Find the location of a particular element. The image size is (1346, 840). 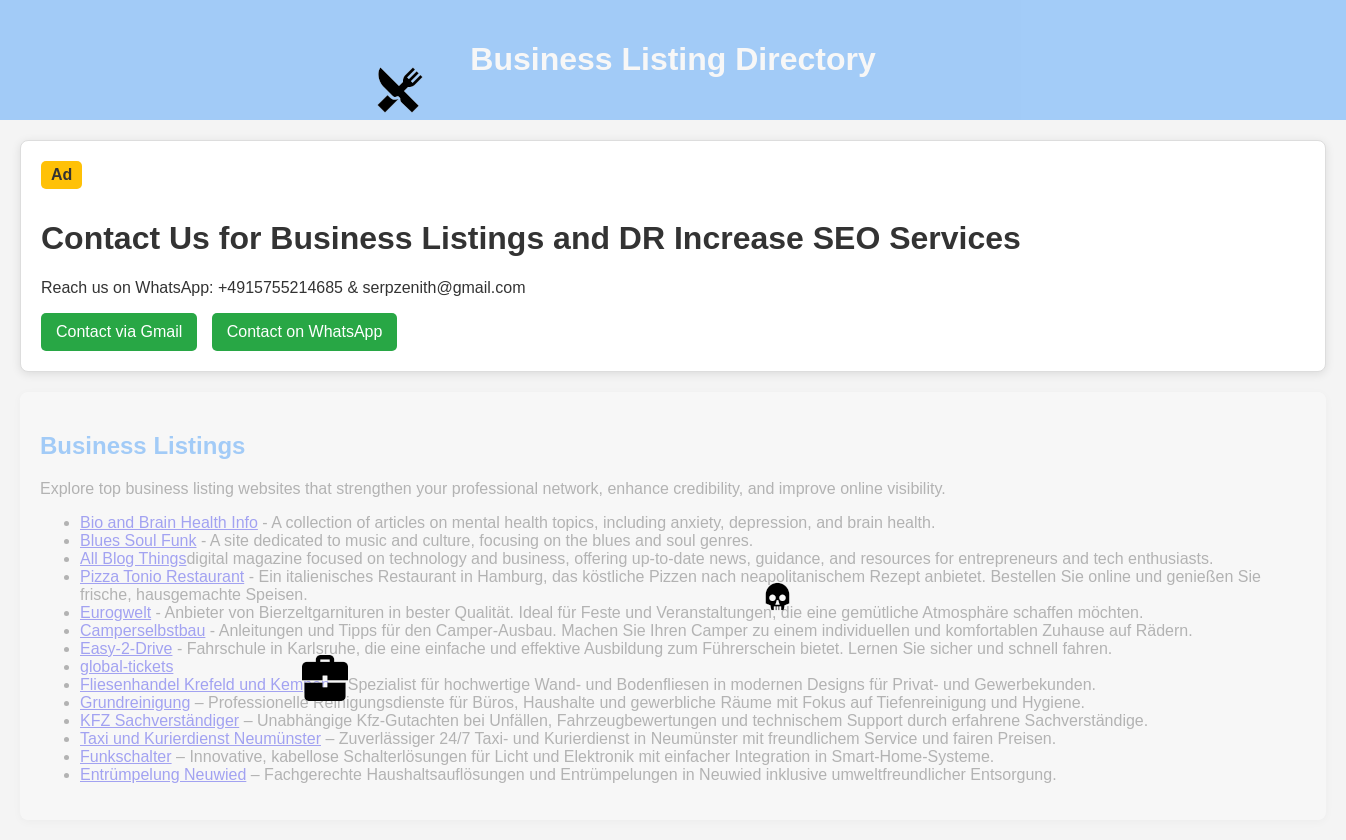

view your portfolio or work samples is located at coordinates (325, 678).